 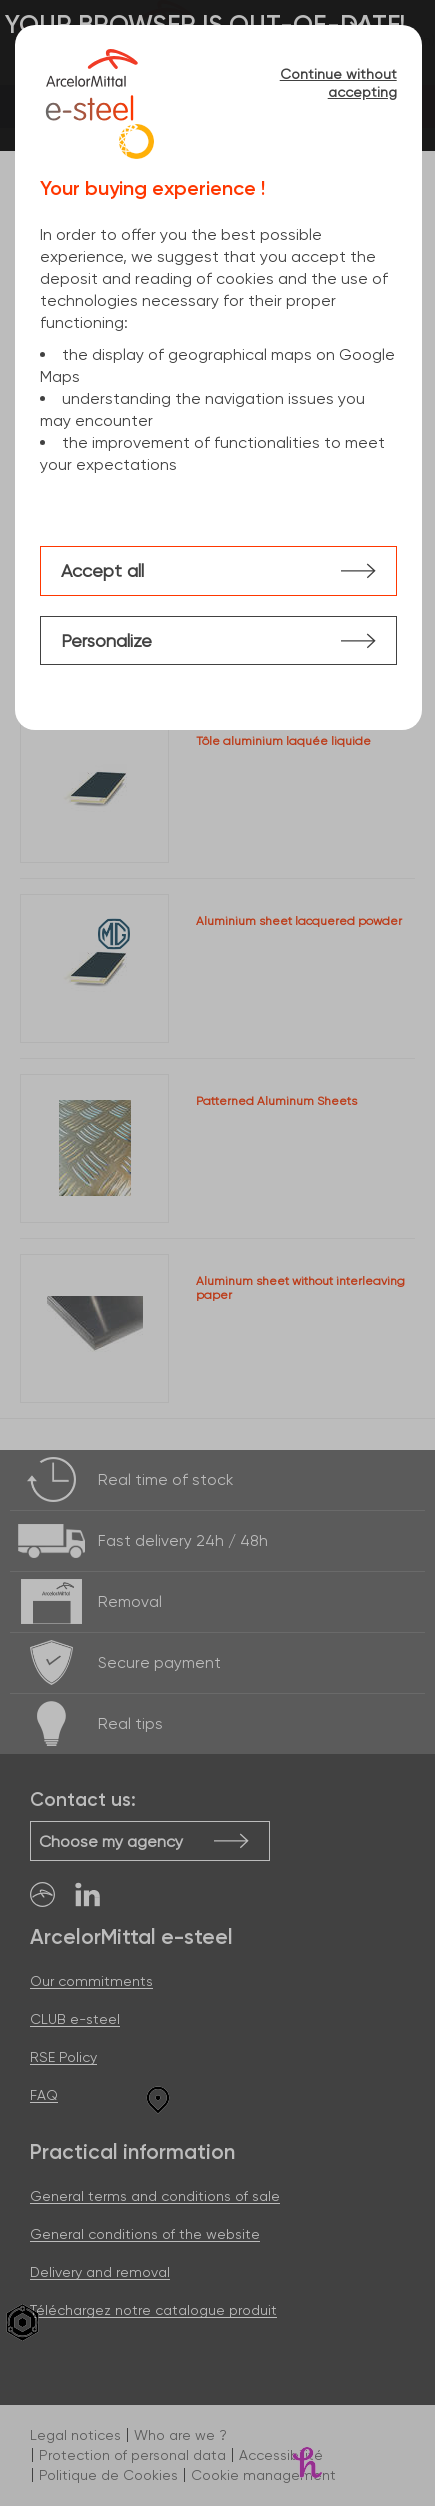 What do you see at coordinates (307, 2462) in the screenshot?
I see `open the Honey browser extension` at bounding box center [307, 2462].